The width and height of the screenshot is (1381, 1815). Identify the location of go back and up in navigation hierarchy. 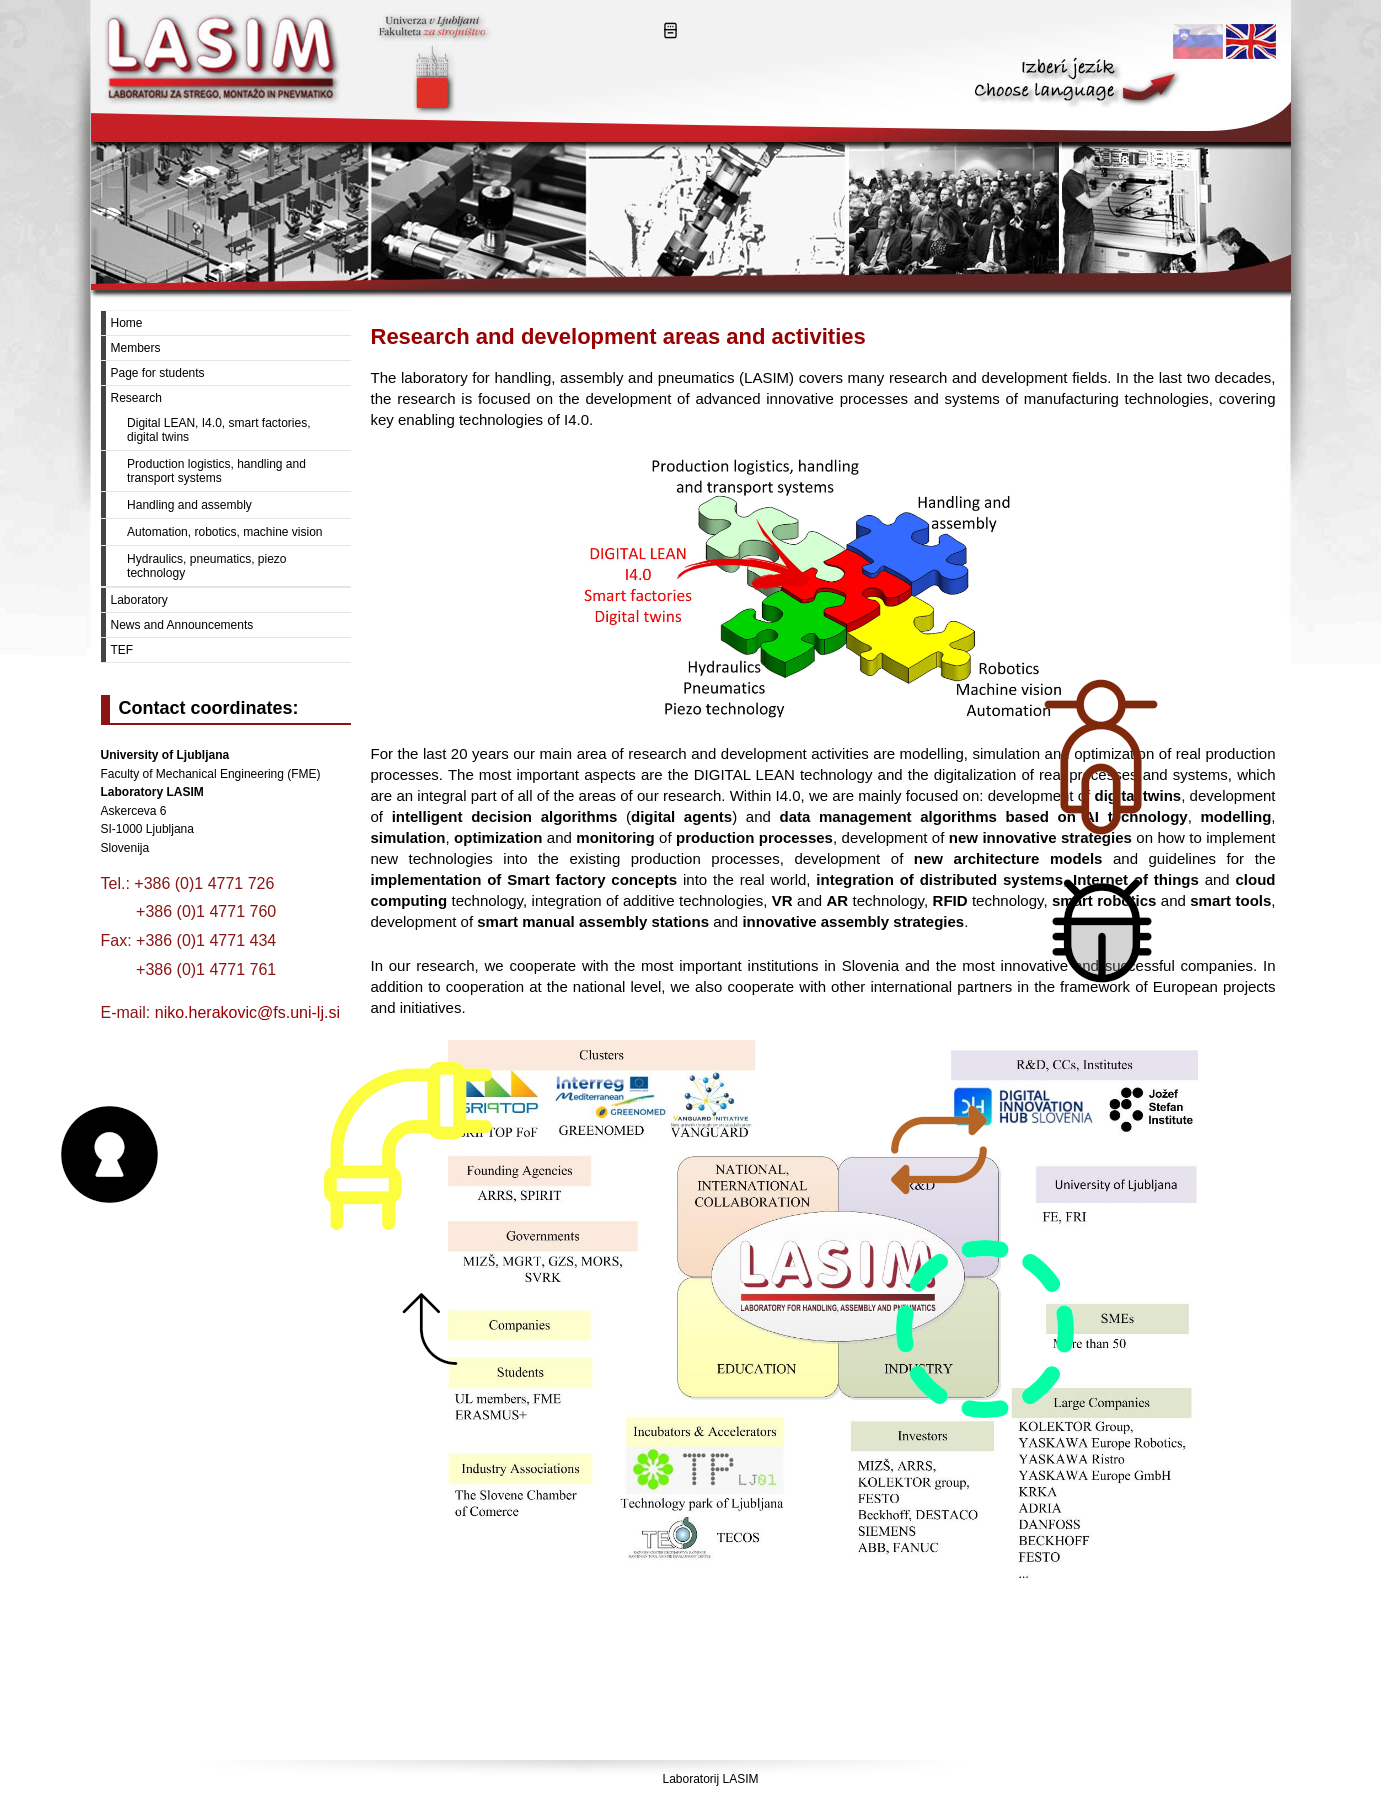
(430, 1329).